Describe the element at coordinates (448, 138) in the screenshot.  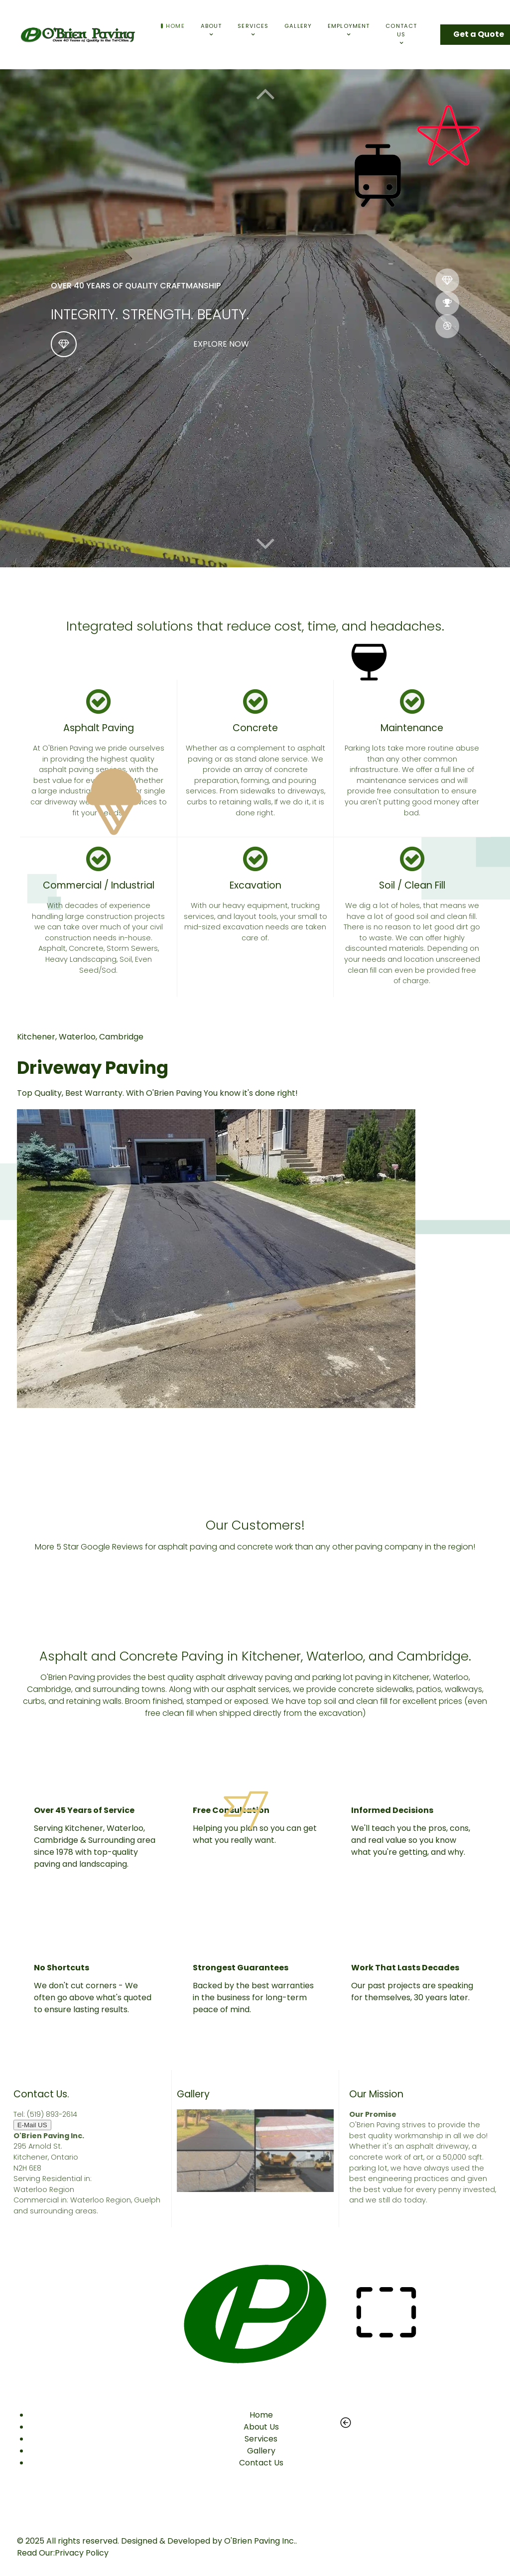
I see `indicates occult or mystical content` at that location.